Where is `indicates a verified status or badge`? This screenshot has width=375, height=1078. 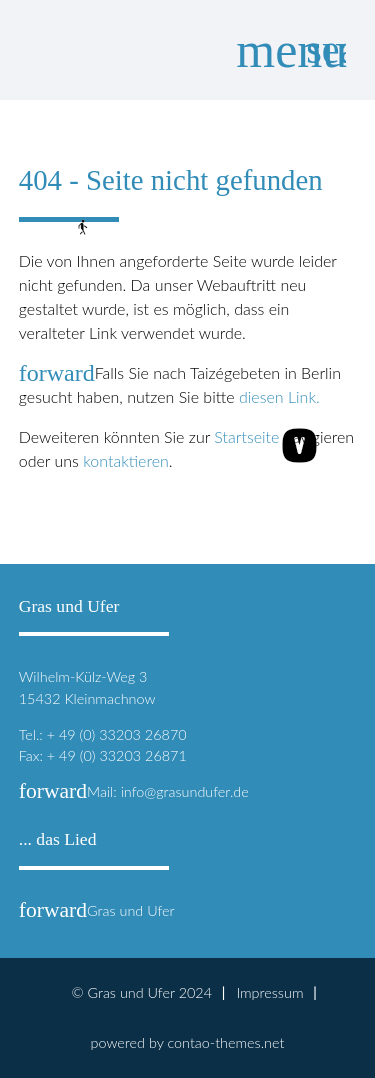
indicates a verified status or badge is located at coordinates (299, 445).